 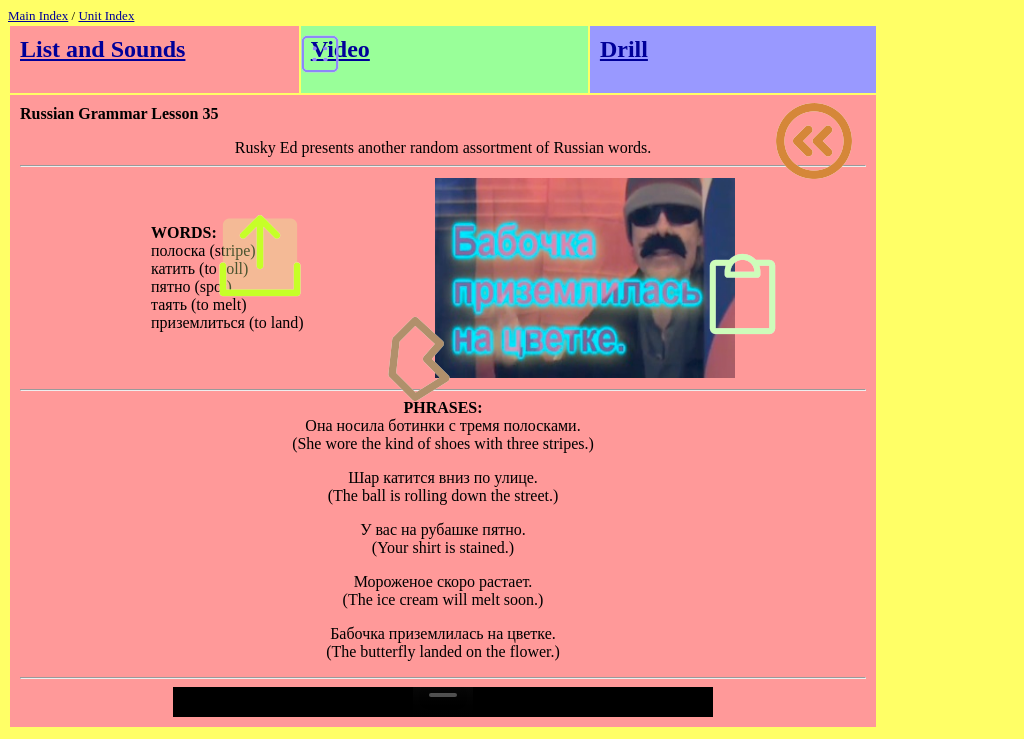 I want to click on upload a file or document, so click(x=260, y=259).